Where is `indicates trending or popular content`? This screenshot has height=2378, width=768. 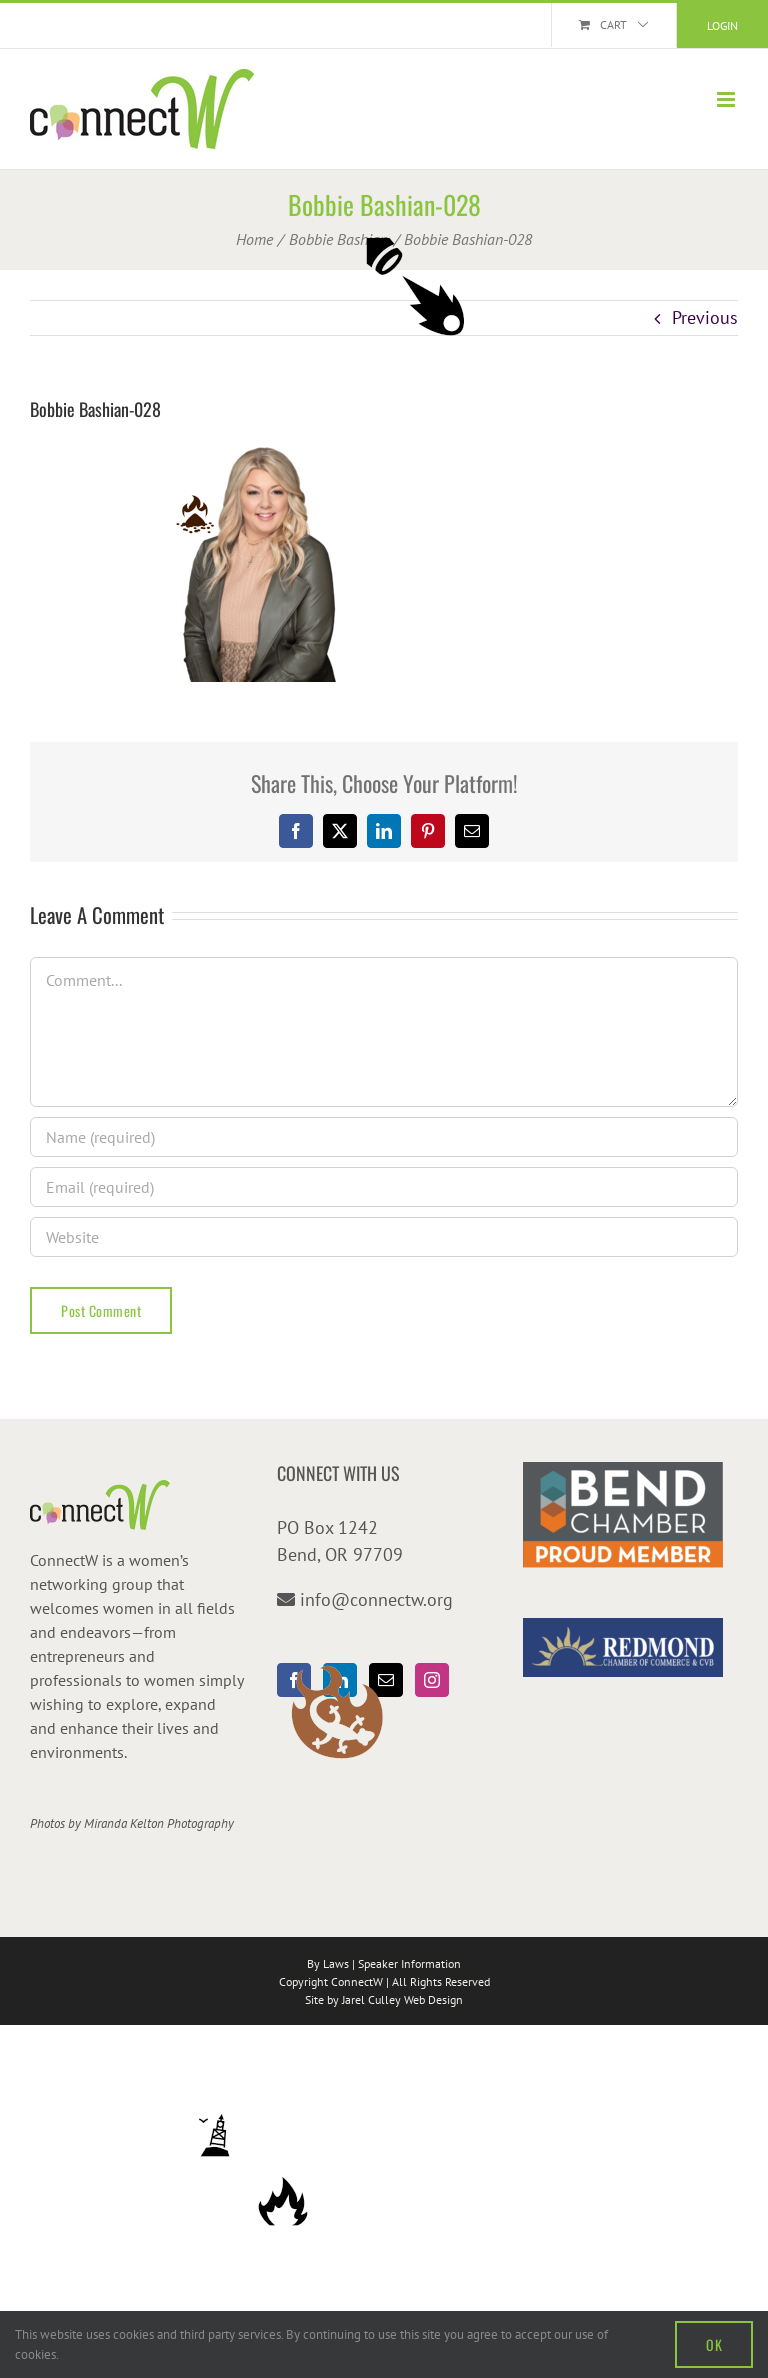 indicates trending or popular content is located at coordinates (283, 2201).